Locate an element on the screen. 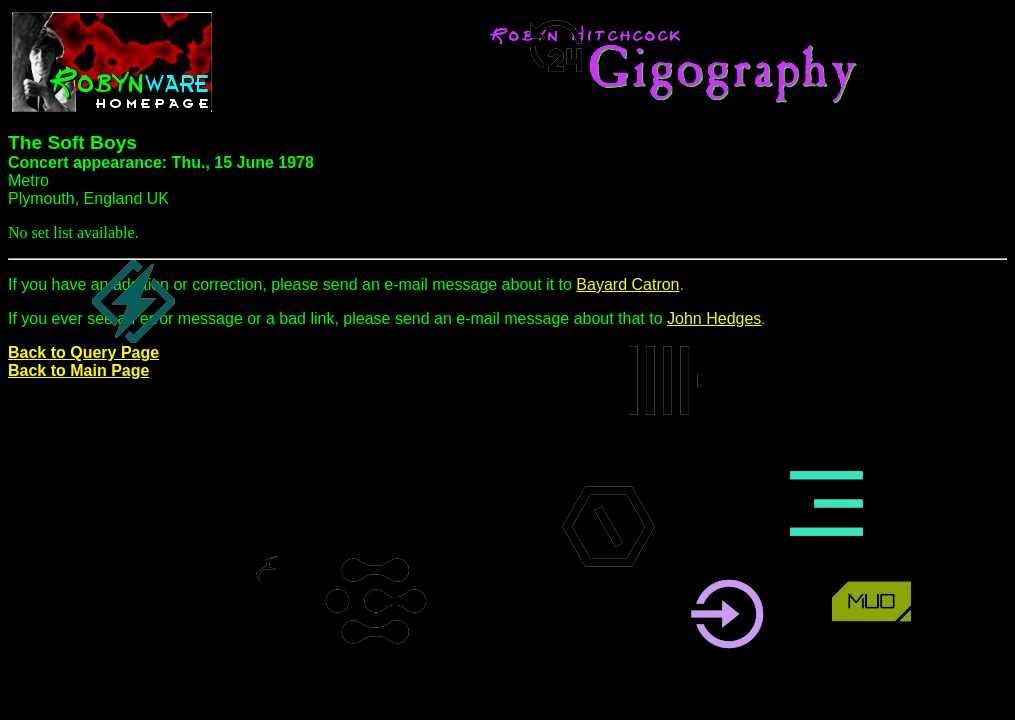  open frigate NVR dashboard is located at coordinates (267, 569).